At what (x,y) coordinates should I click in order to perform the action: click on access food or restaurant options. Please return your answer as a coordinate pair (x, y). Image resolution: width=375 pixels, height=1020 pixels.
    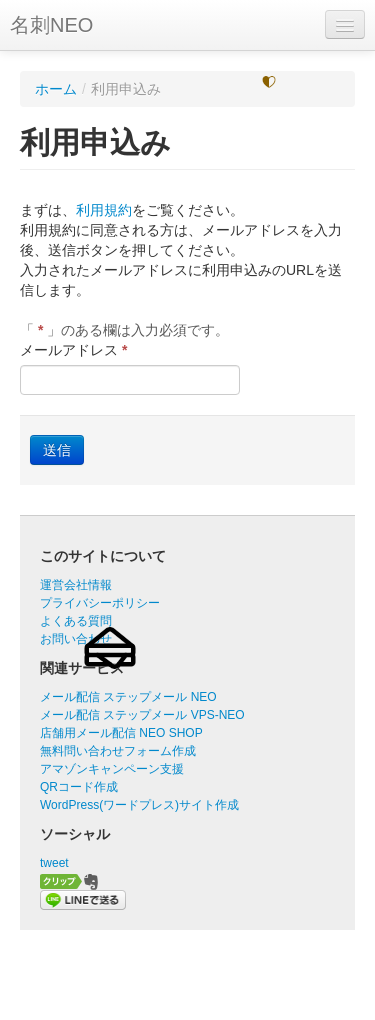
    Looking at the image, I should click on (110, 648).